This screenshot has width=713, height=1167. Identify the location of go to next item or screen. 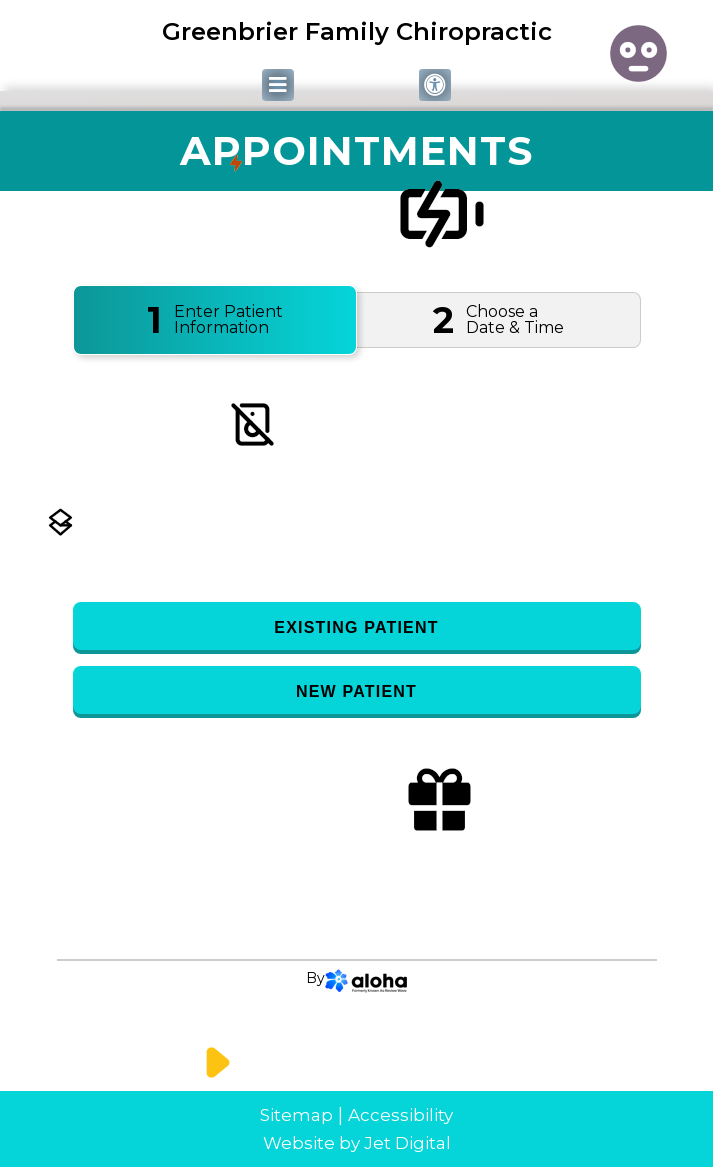
(215, 1062).